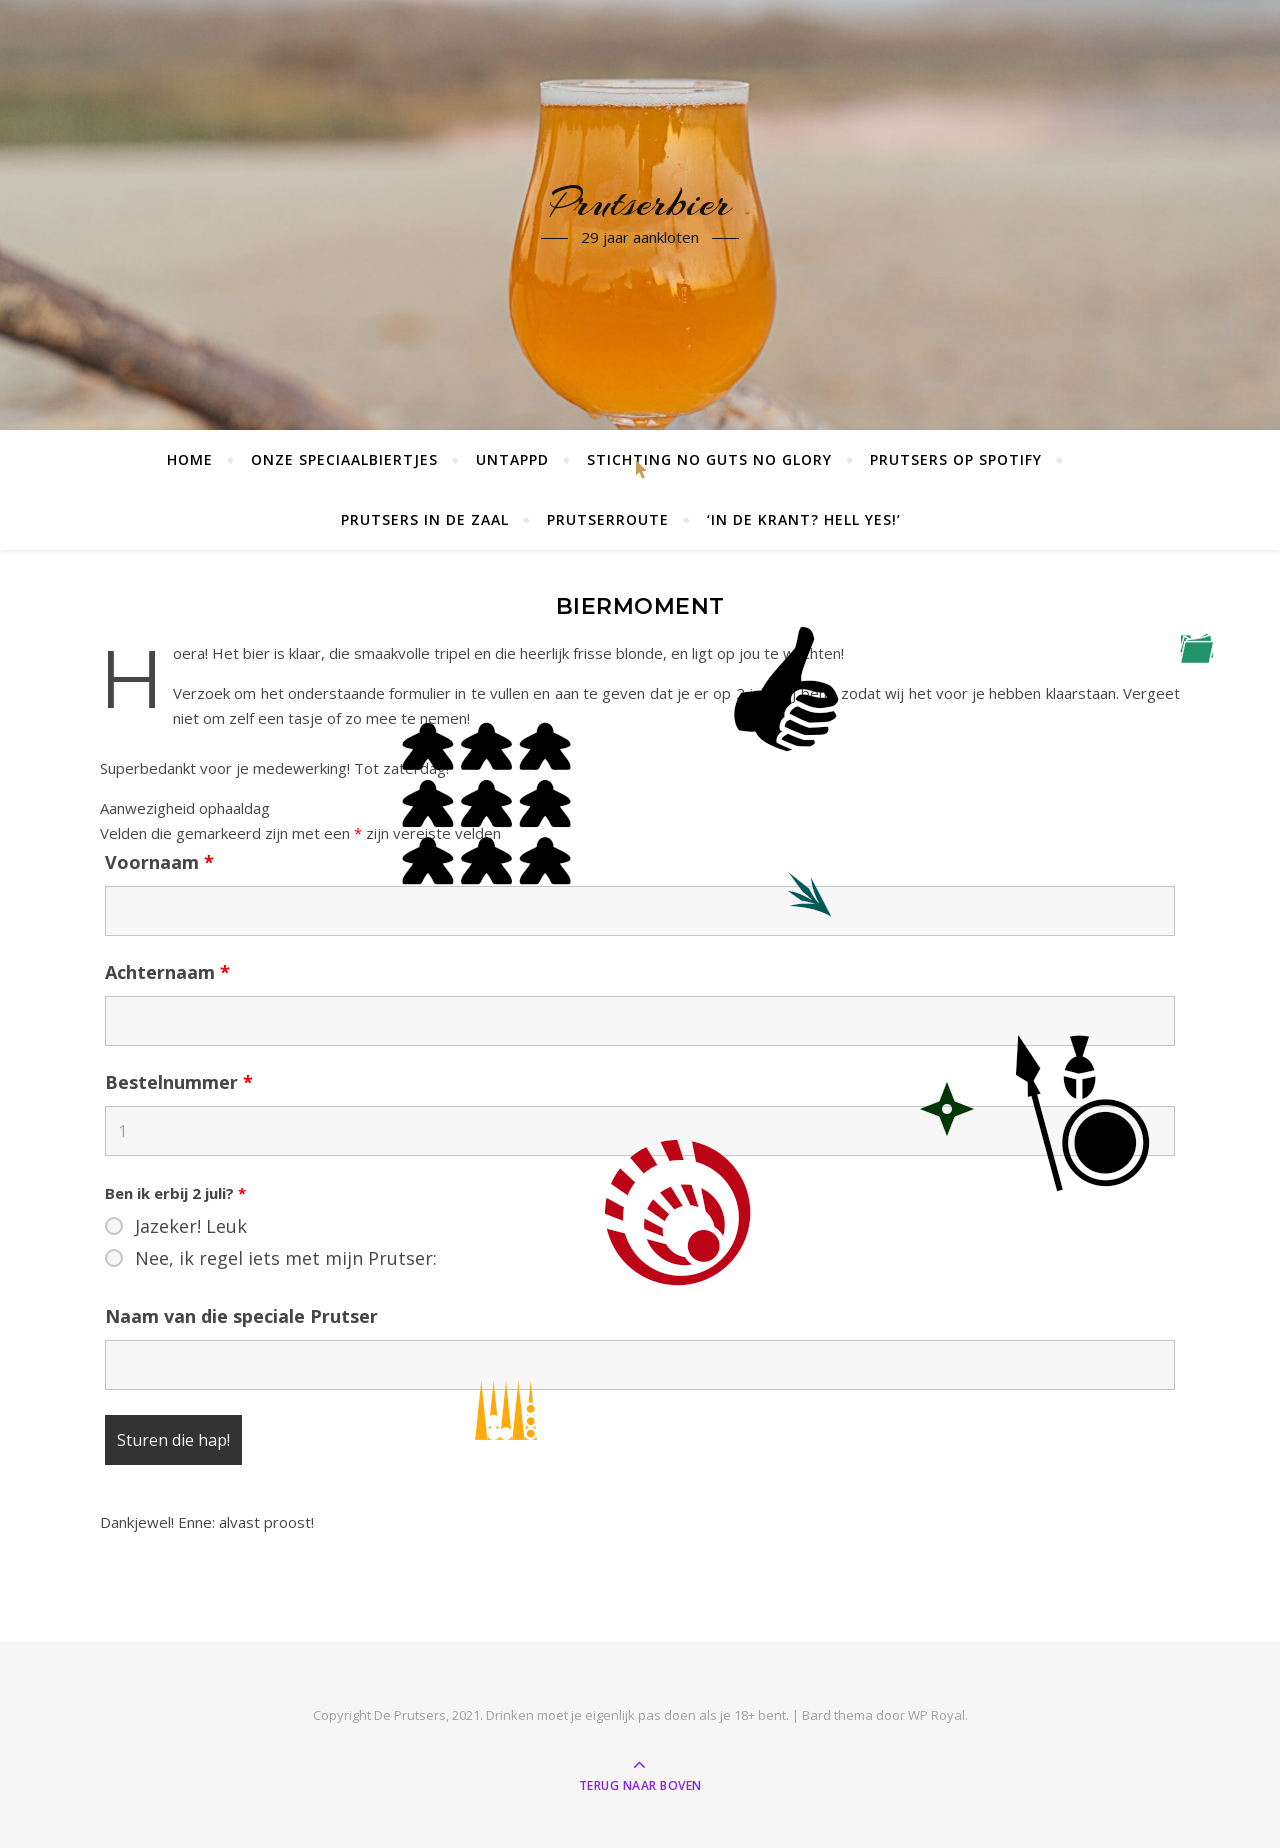  What do you see at coordinates (1074, 1110) in the screenshot?
I see `select spartan warrior class or faction` at bounding box center [1074, 1110].